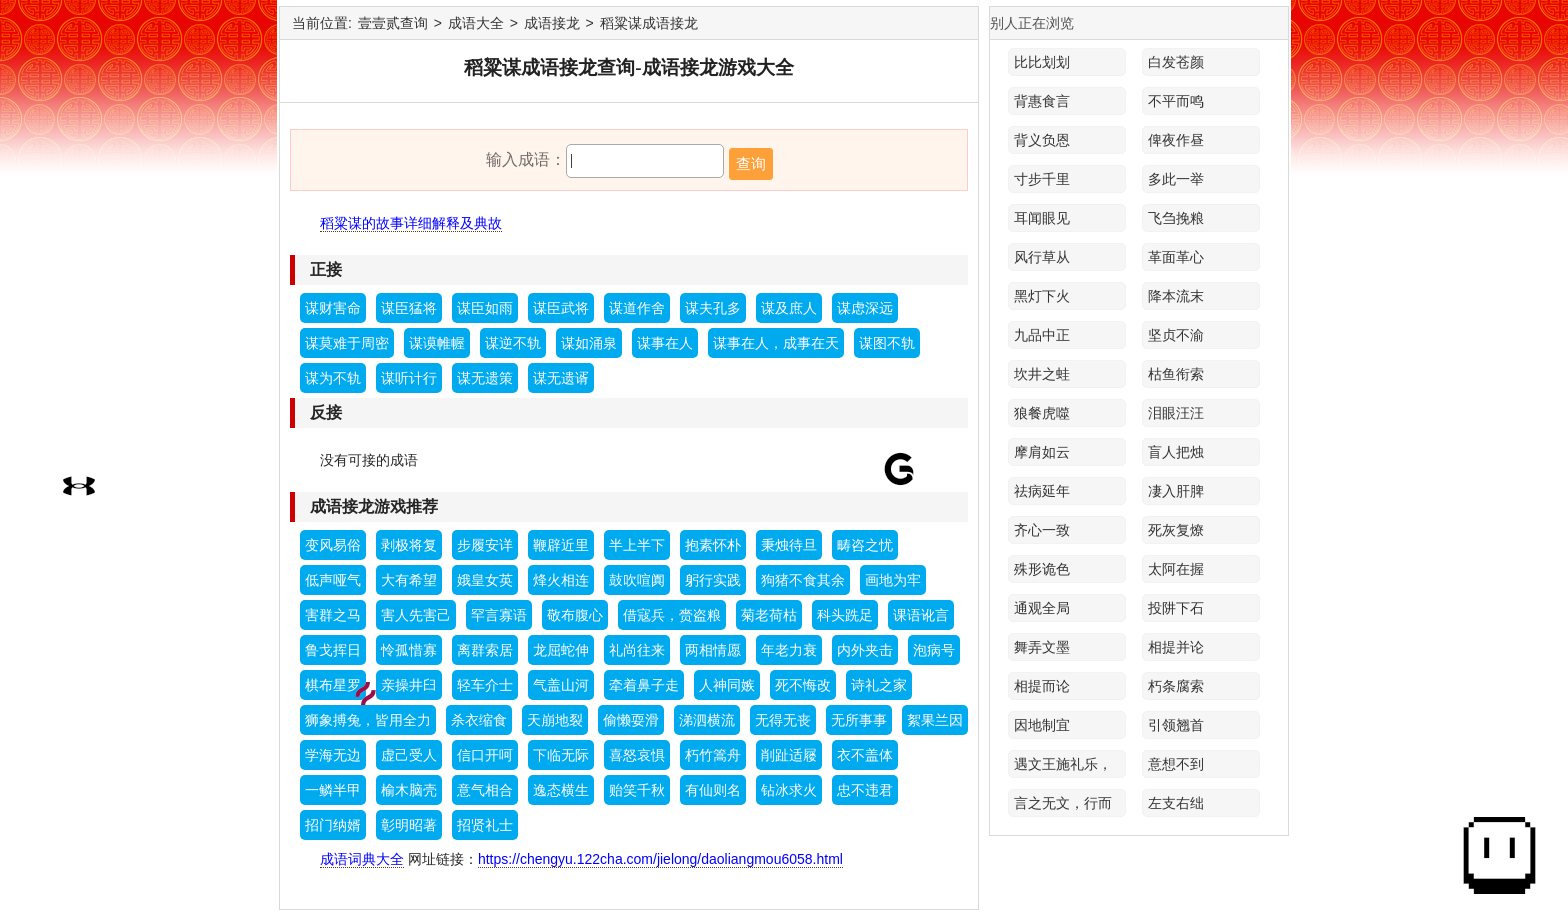 This screenshot has width=1568, height=912. I want to click on under armour brand logo, so click(79, 486).